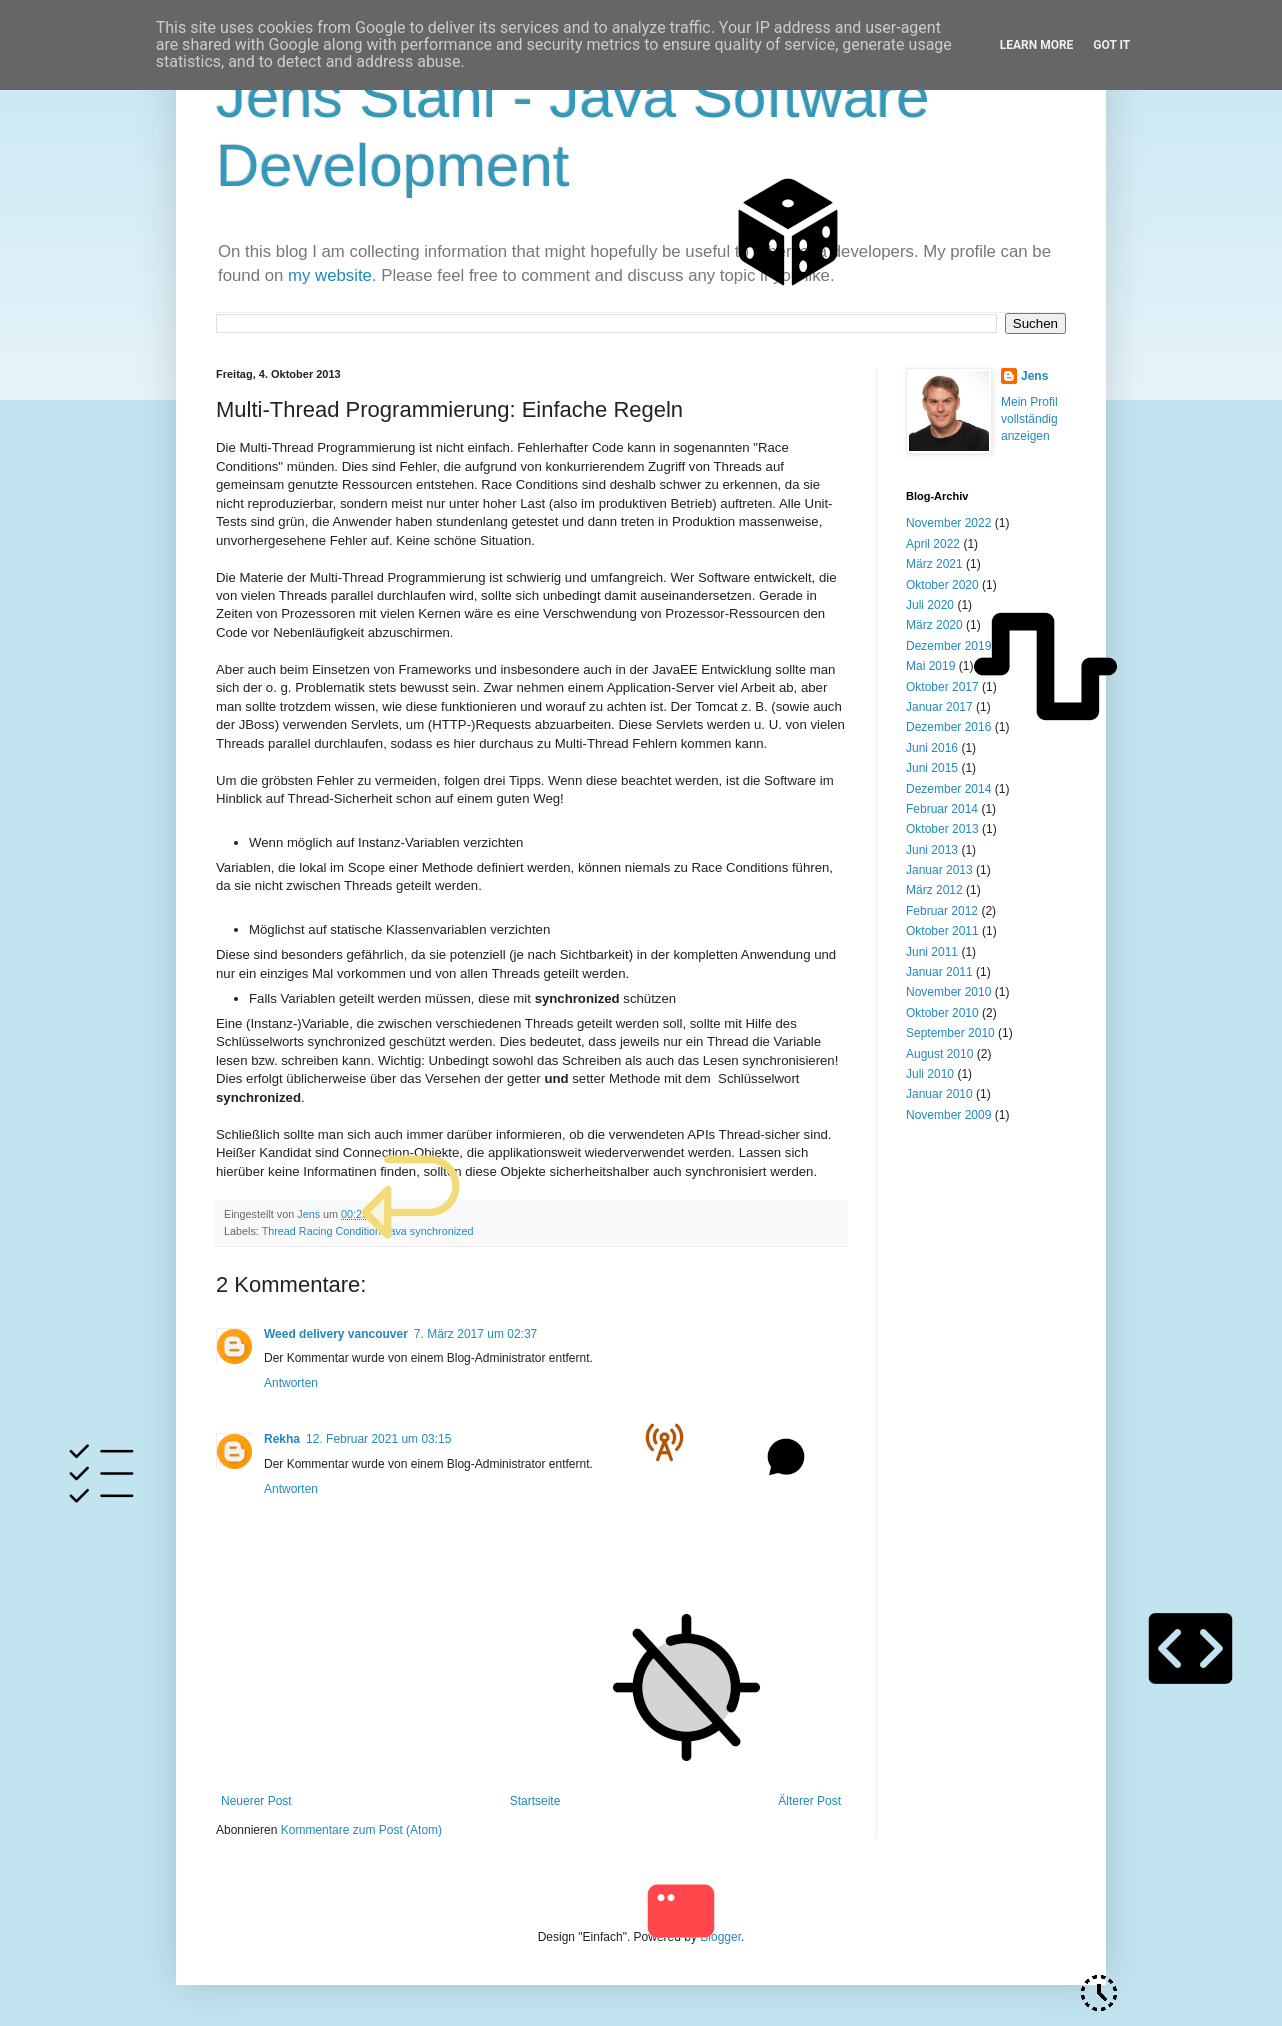  What do you see at coordinates (786, 1457) in the screenshot?
I see `open chat or messaging` at bounding box center [786, 1457].